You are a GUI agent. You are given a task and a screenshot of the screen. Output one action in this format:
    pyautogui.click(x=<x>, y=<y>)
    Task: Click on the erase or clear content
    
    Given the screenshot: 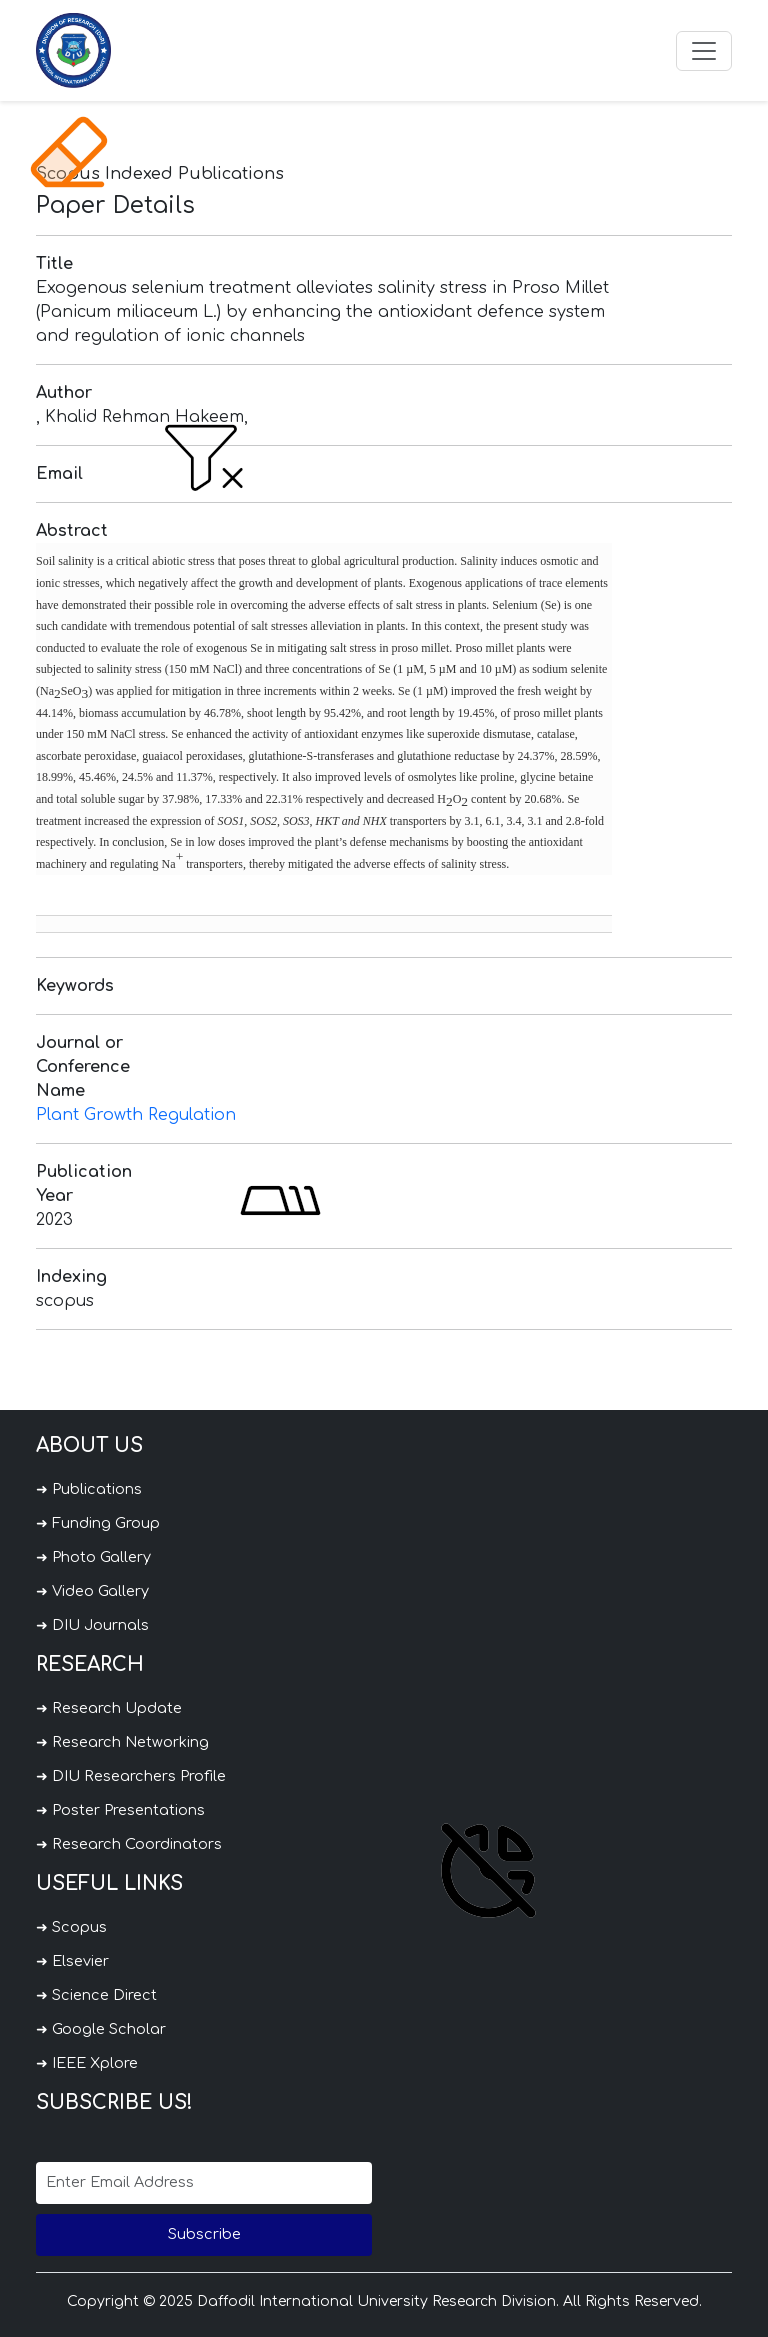 What is the action you would take?
    pyautogui.click(x=69, y=152)
    